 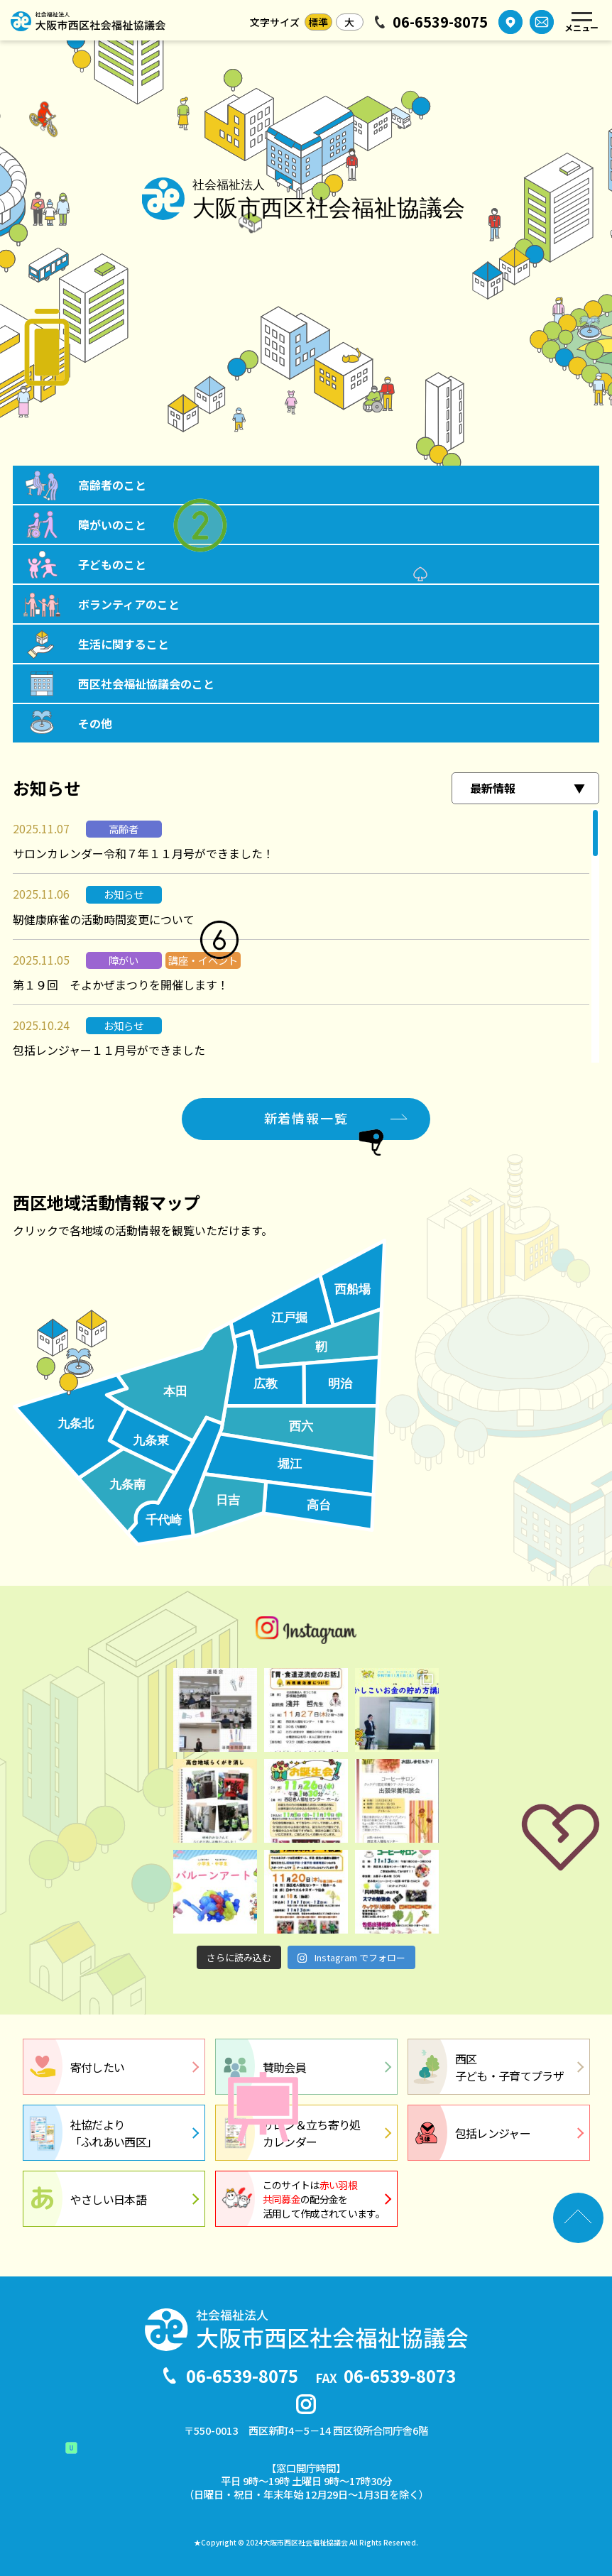 I want to click on unlike or remove from favorites, so click(x=560, y=1834).